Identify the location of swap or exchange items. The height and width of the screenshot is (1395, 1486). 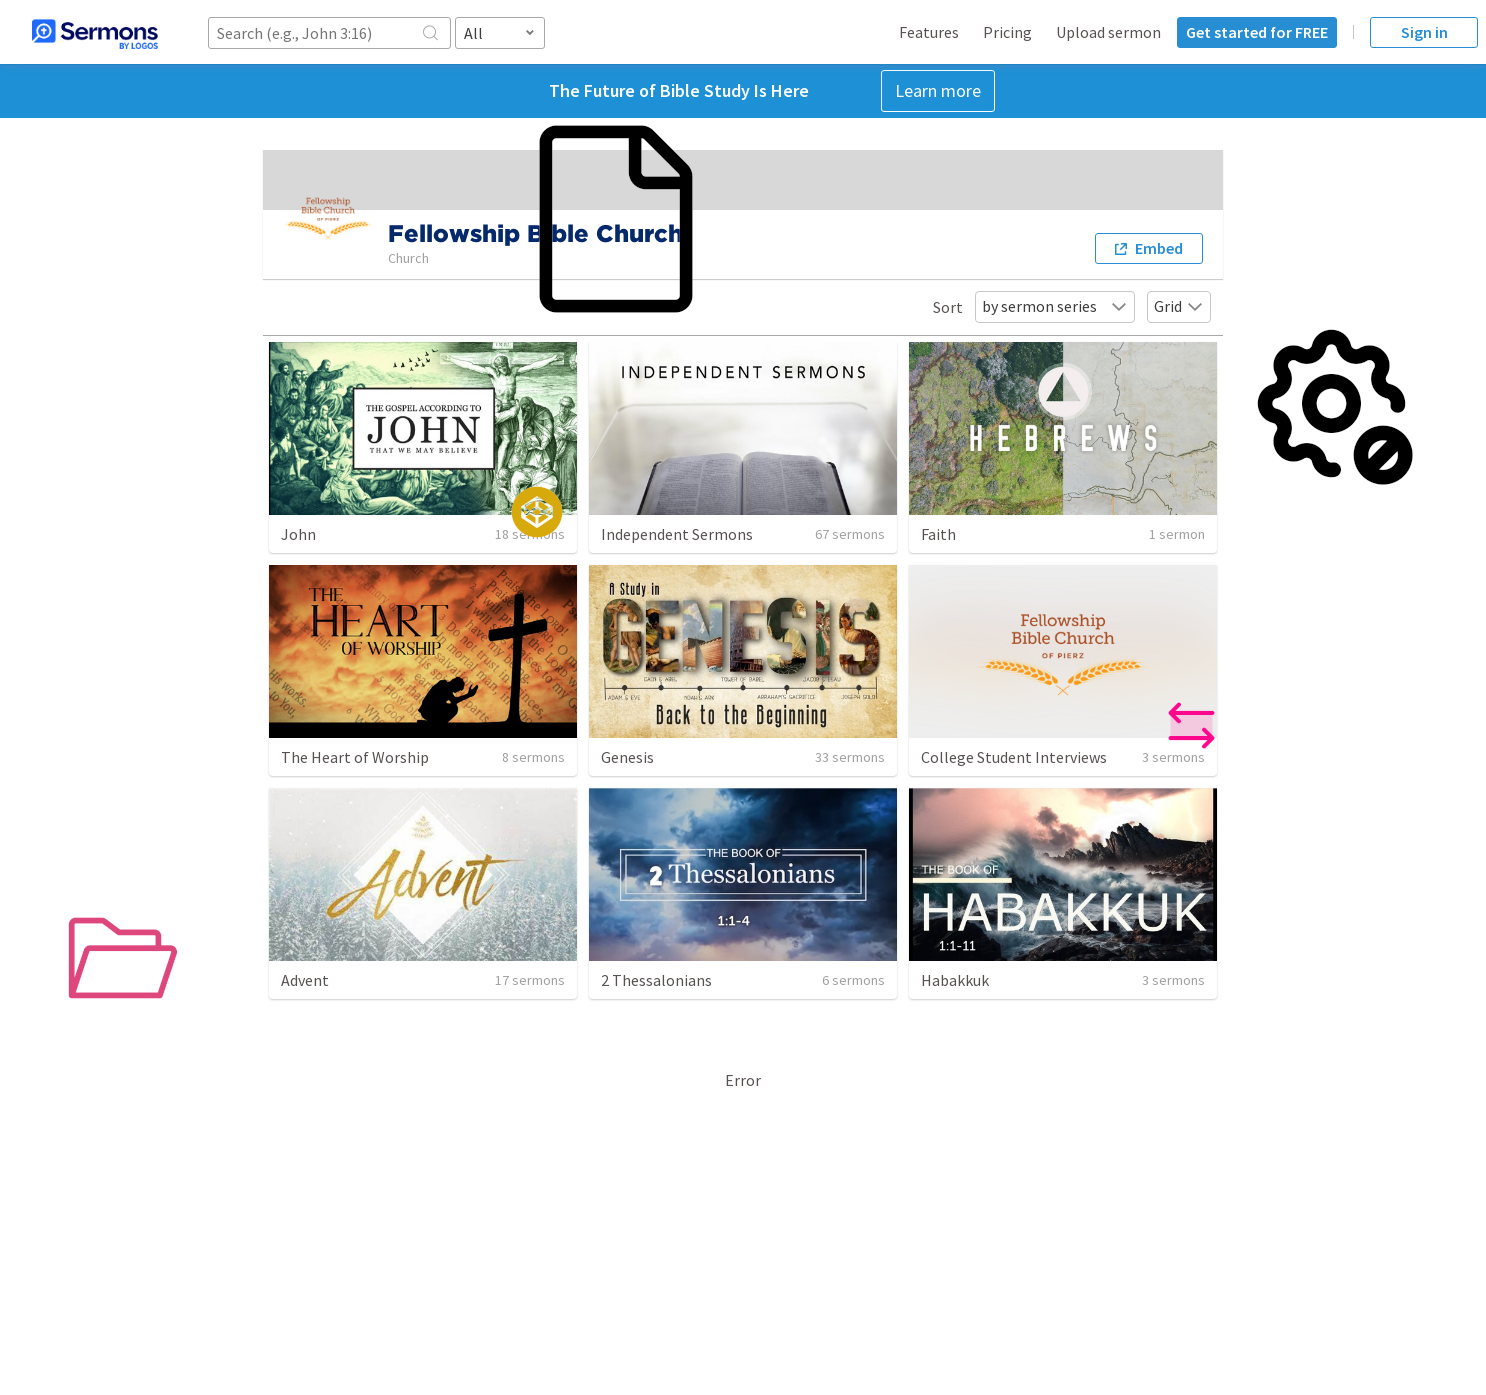
(1191, 725).